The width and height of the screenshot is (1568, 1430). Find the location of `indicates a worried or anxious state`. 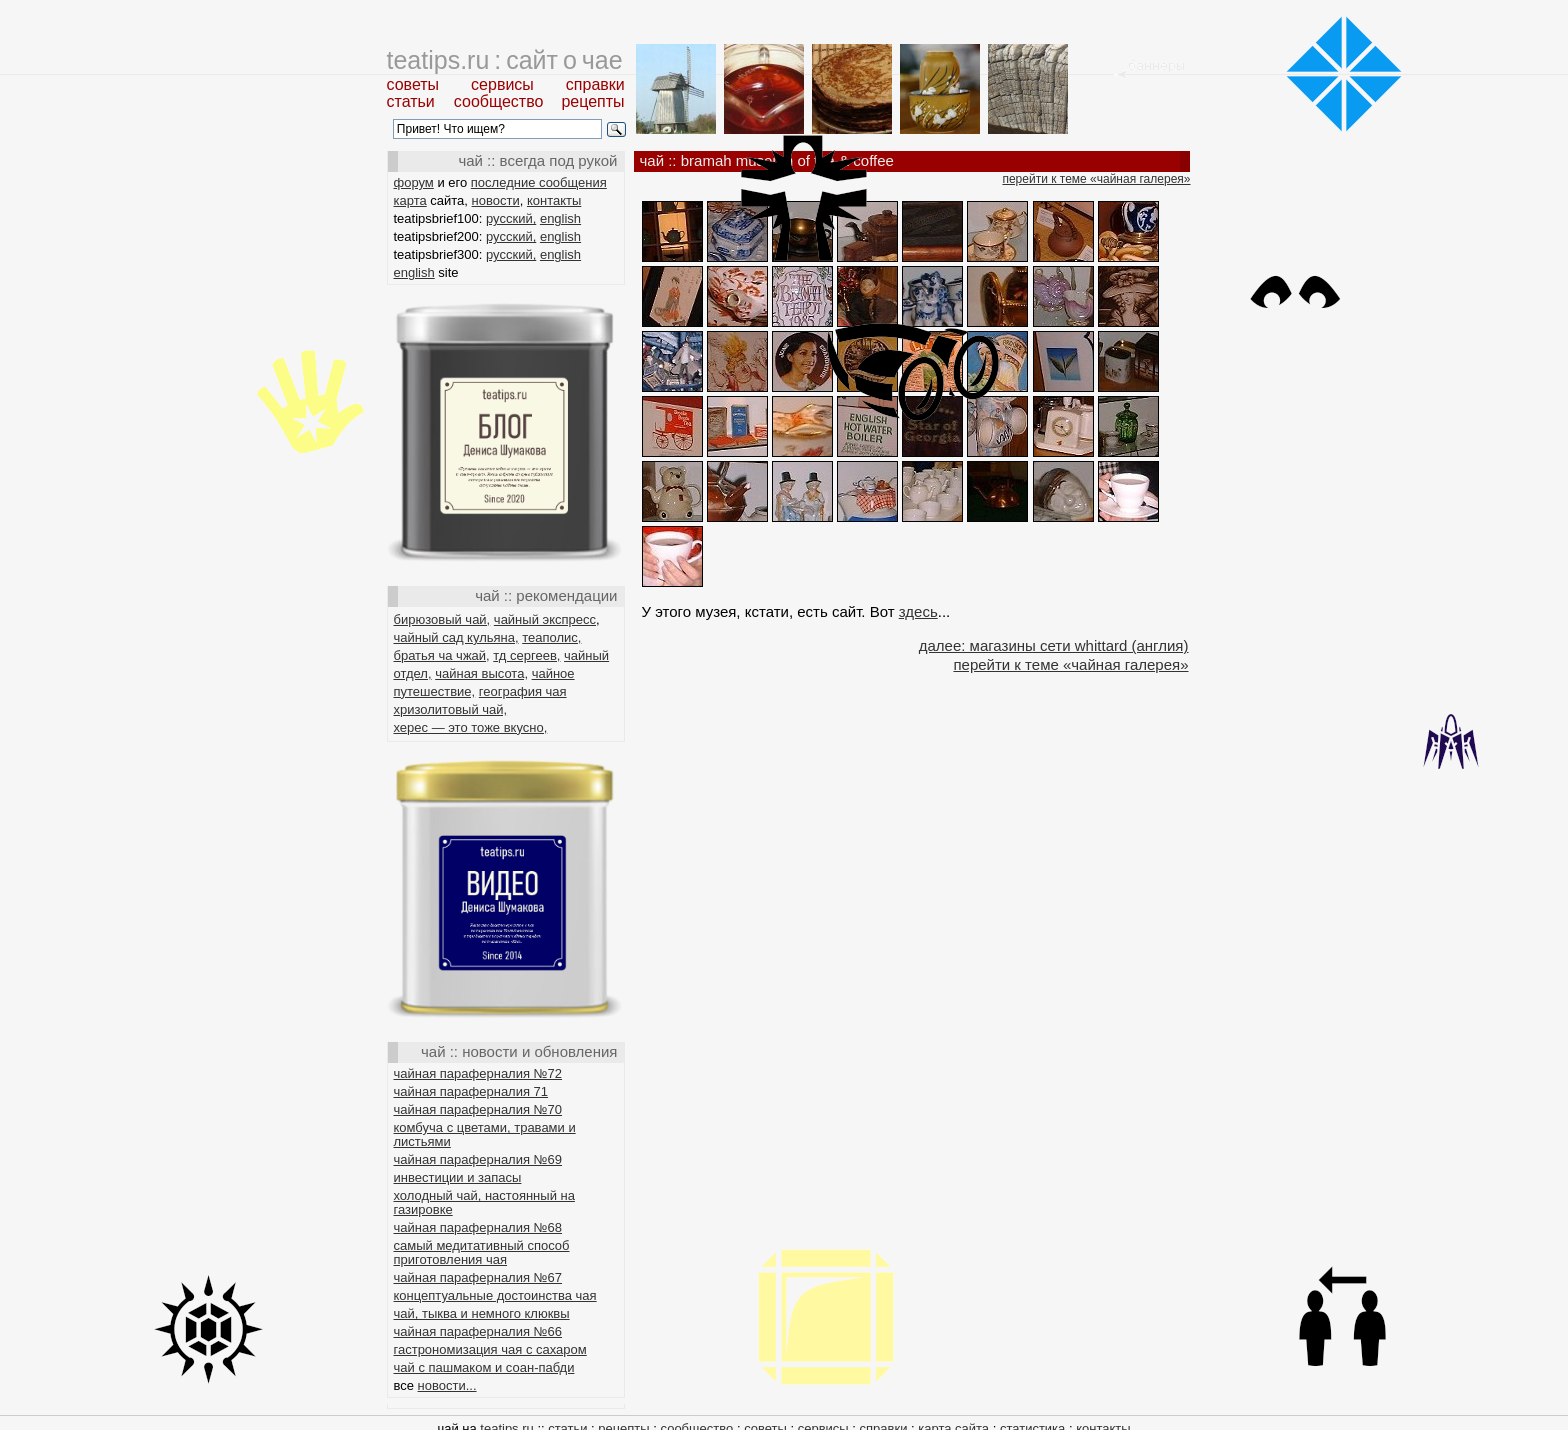

indicates a worried or anxious state is located at coordinates (1294, 295).